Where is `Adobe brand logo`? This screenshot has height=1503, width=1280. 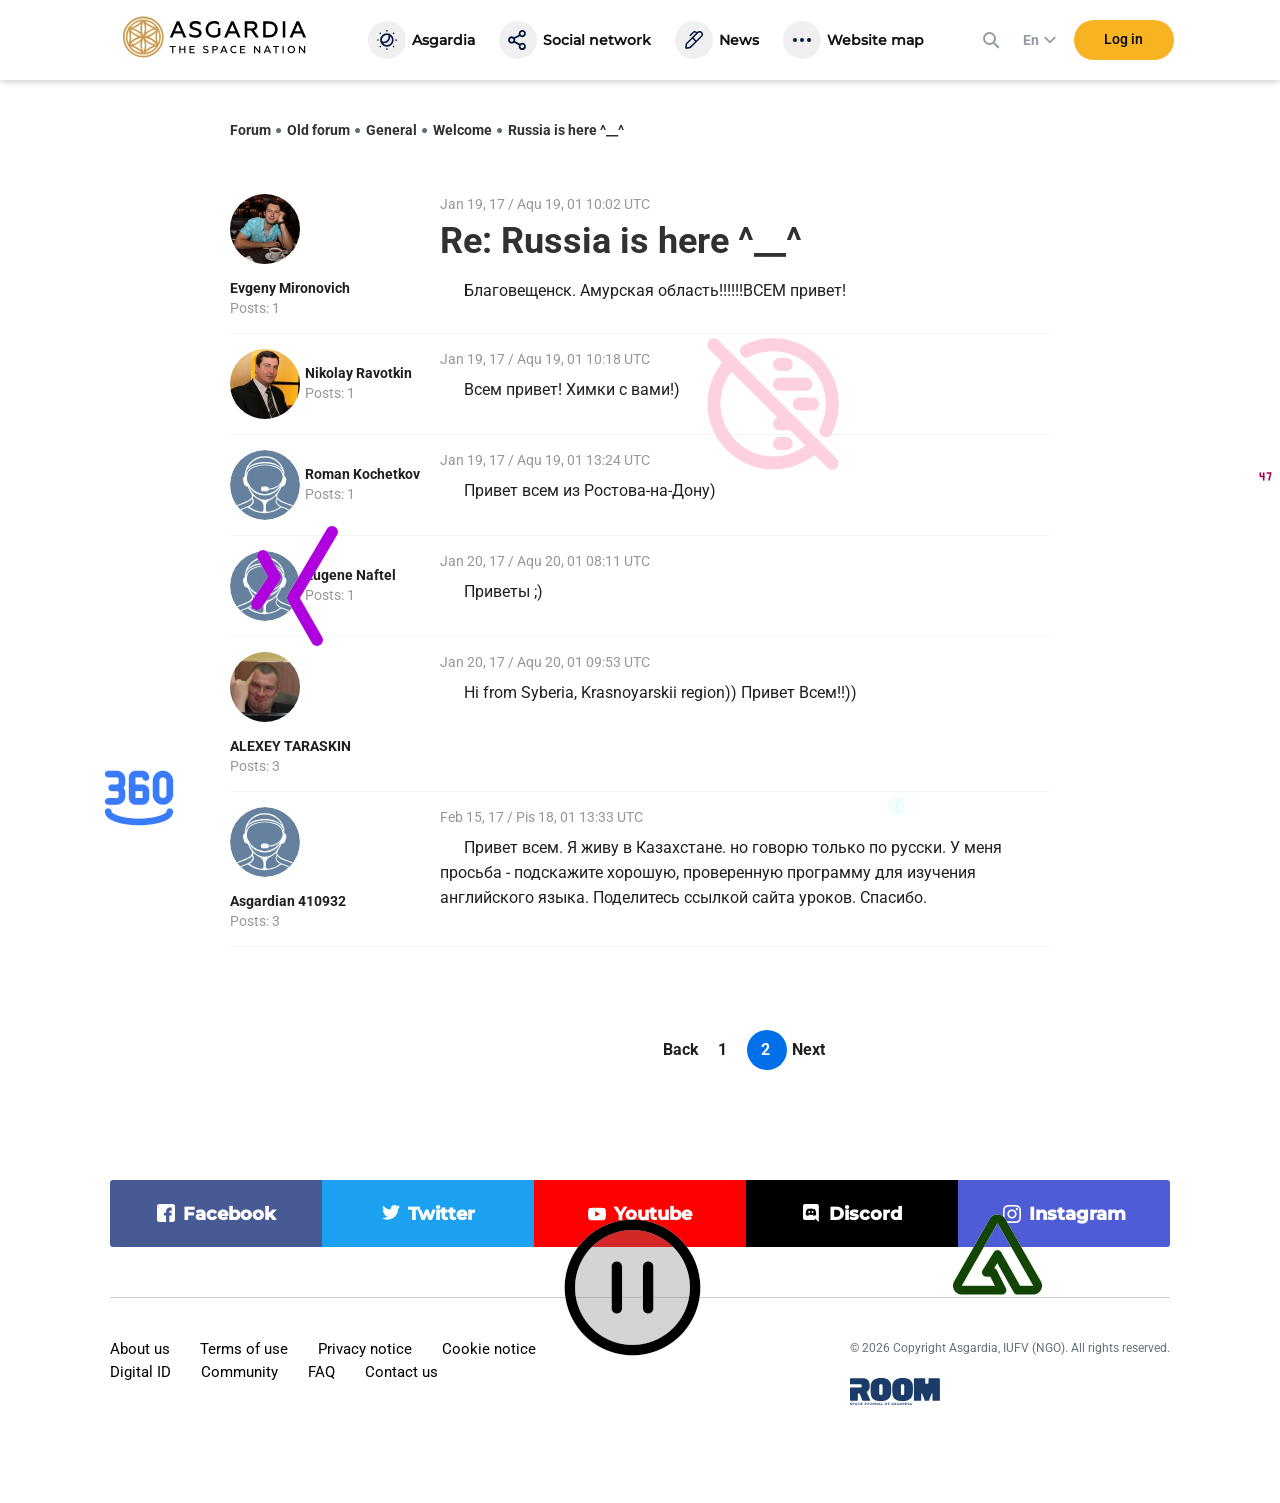
Adobe brand logo is located at coordinates (997, 1254).